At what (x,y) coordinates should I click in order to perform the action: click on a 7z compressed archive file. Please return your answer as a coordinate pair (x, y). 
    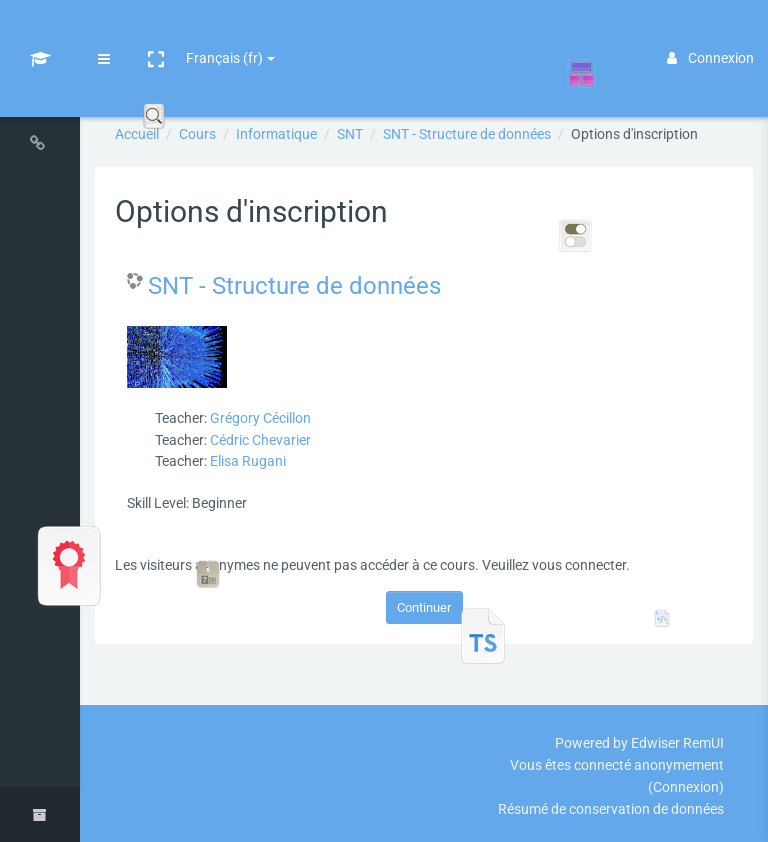
    Looking at the image, I should click on (208, 574).